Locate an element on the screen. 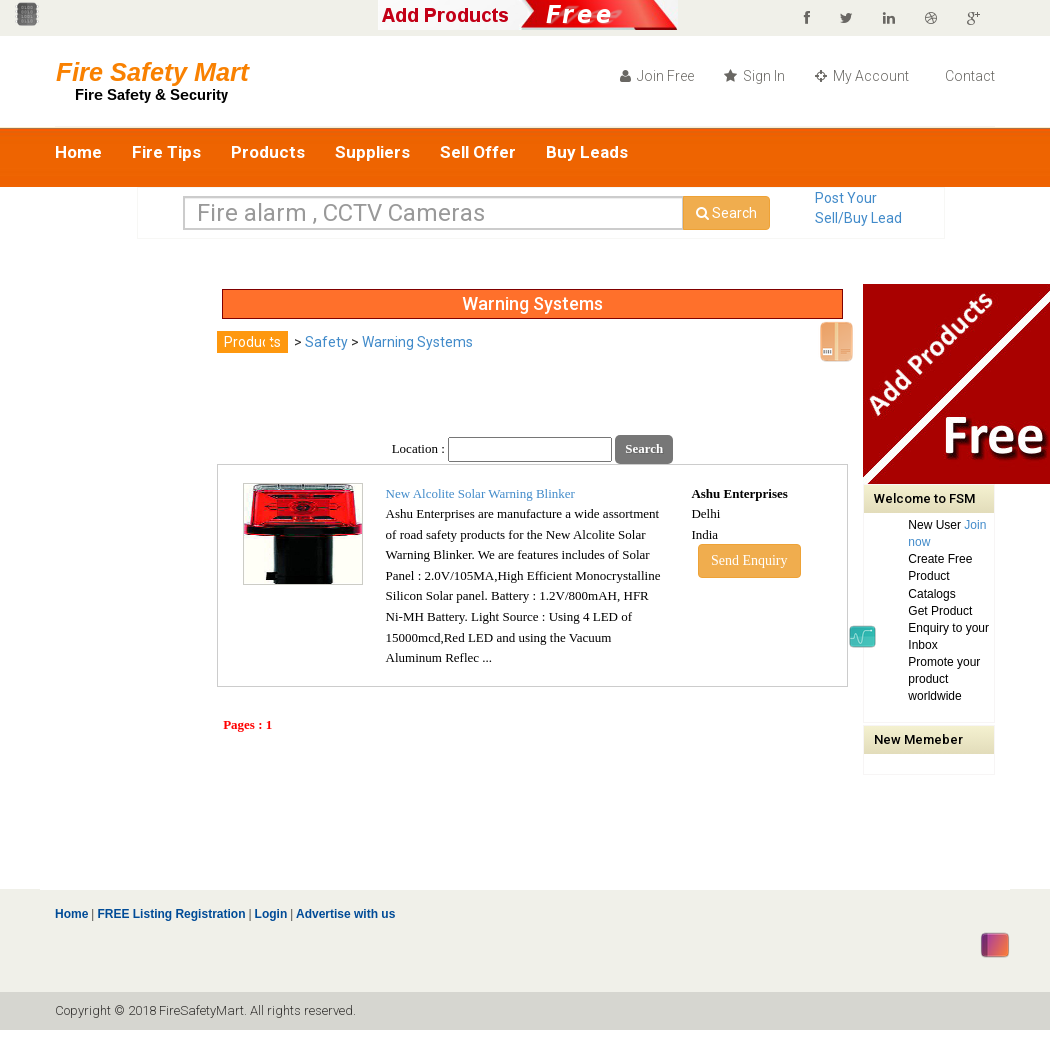 The width and height of the screenshot is (1050, 1051). firmware file or binary data is located at coordinates (27, 14).